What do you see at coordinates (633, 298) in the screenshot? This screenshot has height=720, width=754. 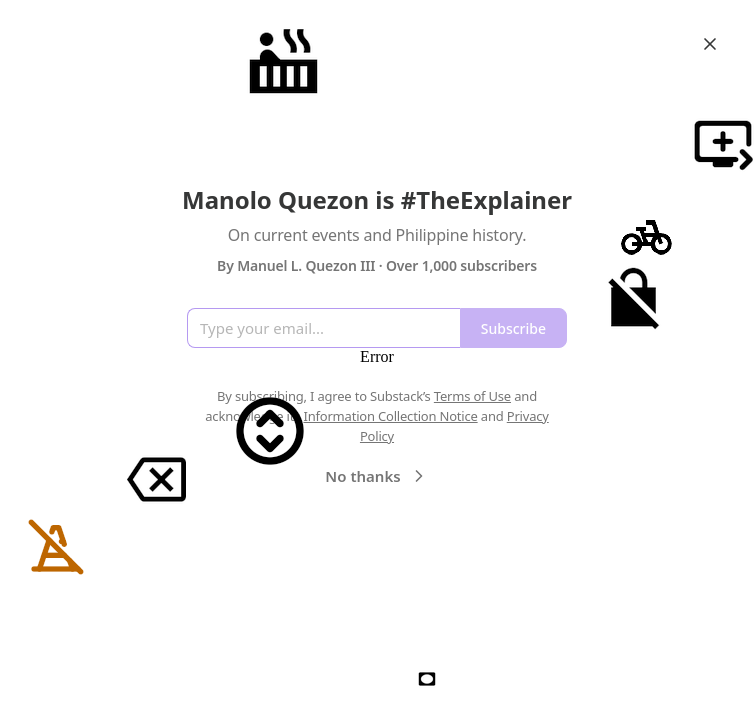 I see `indicates connection is not encrypted or secure` at bounding box center [633, 298].